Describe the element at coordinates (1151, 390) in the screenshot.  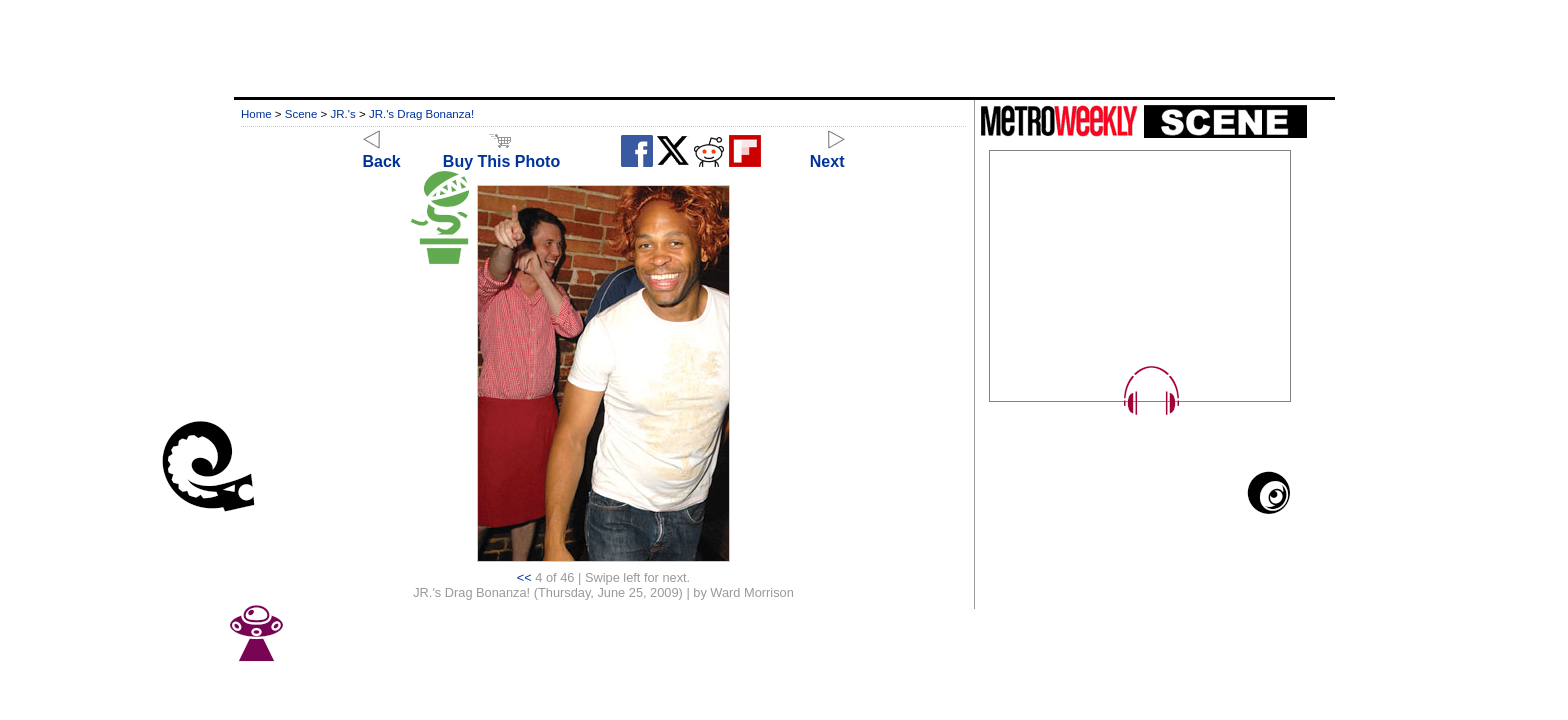
I see `listen to audio or music` at that location.